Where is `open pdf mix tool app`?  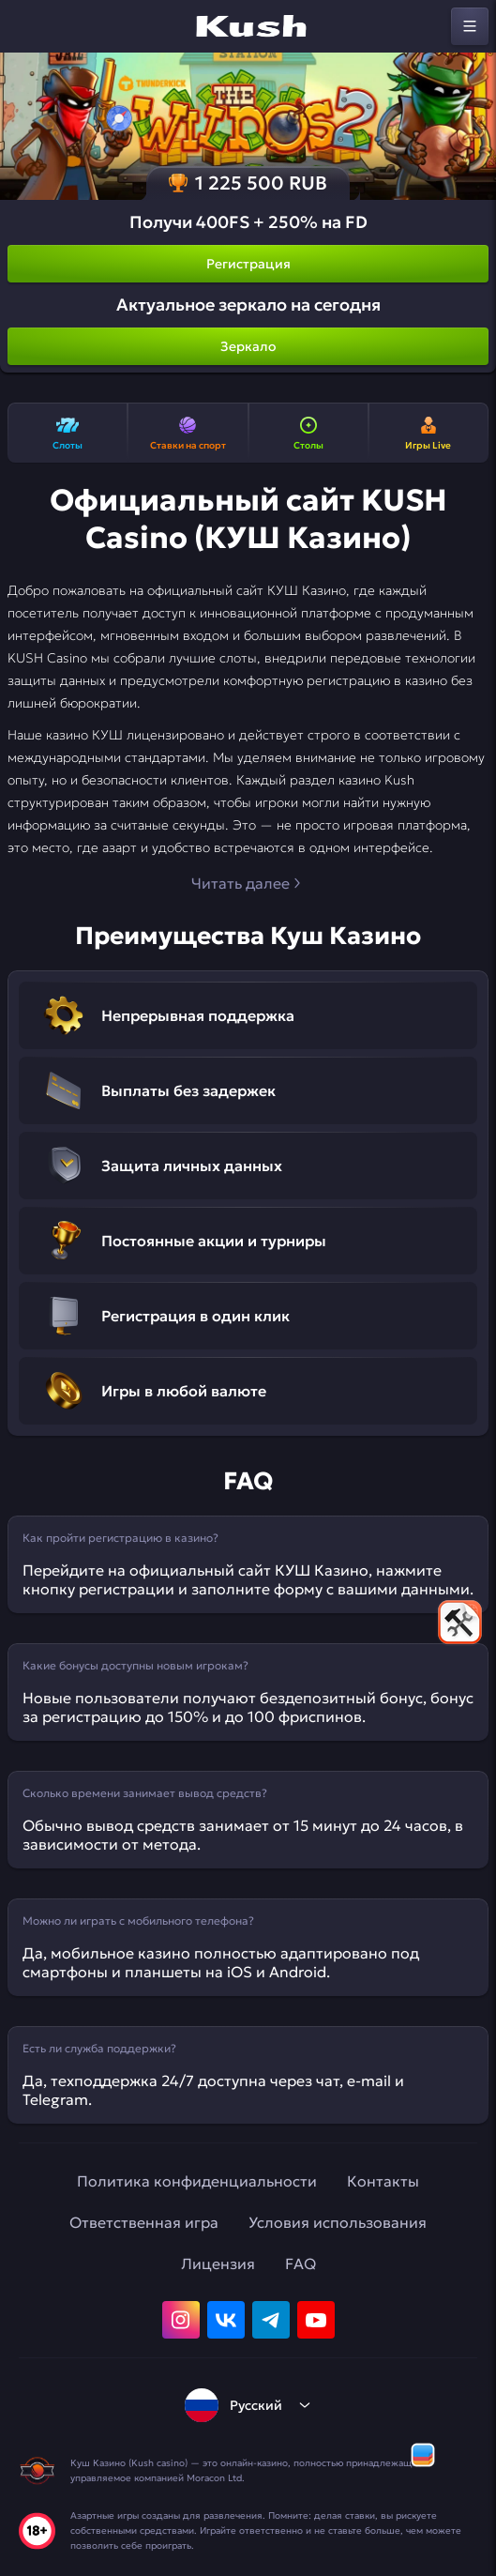
open pdf mix tool app is located at coordinates (459, 1622).